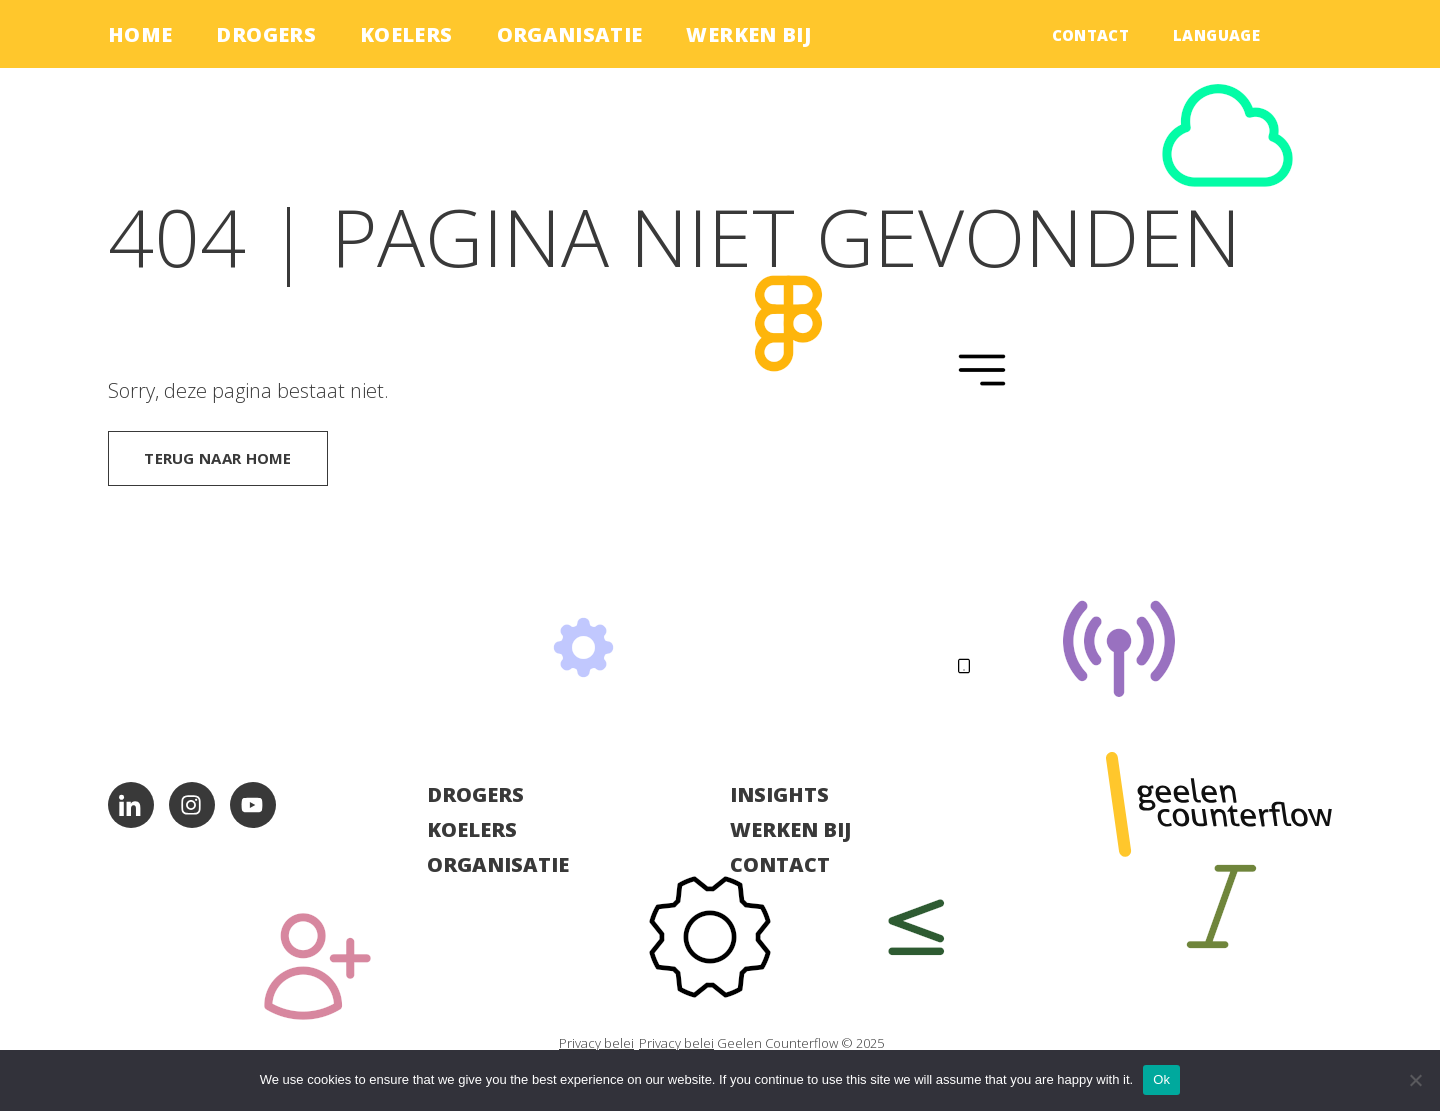 This screenshot has height=1111, width=1440. Describe the element at coordinates (317, 966) in the screenshot. I see `add a new contact or friend` at that location.